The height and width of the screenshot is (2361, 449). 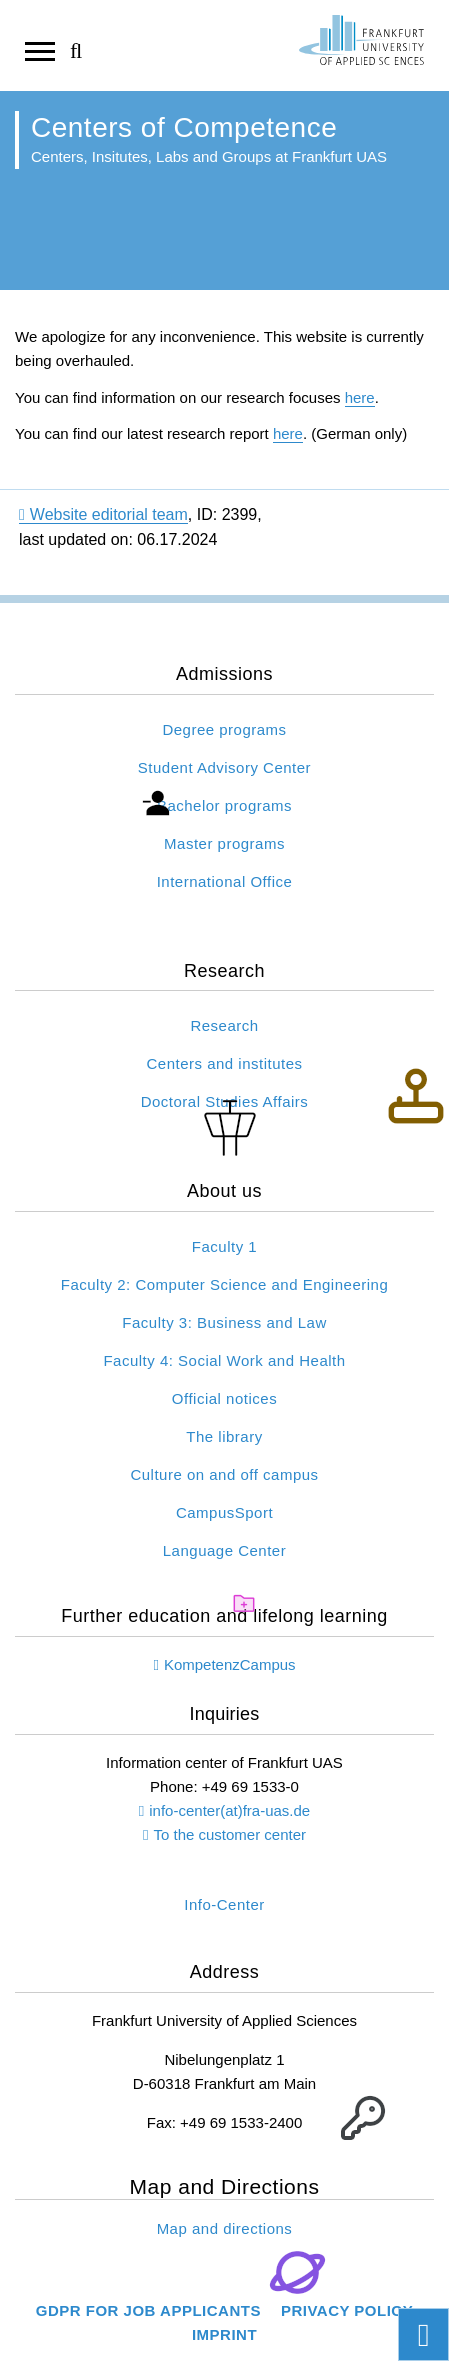 I want to click on create a new folder, so click(x=244, y=1603).